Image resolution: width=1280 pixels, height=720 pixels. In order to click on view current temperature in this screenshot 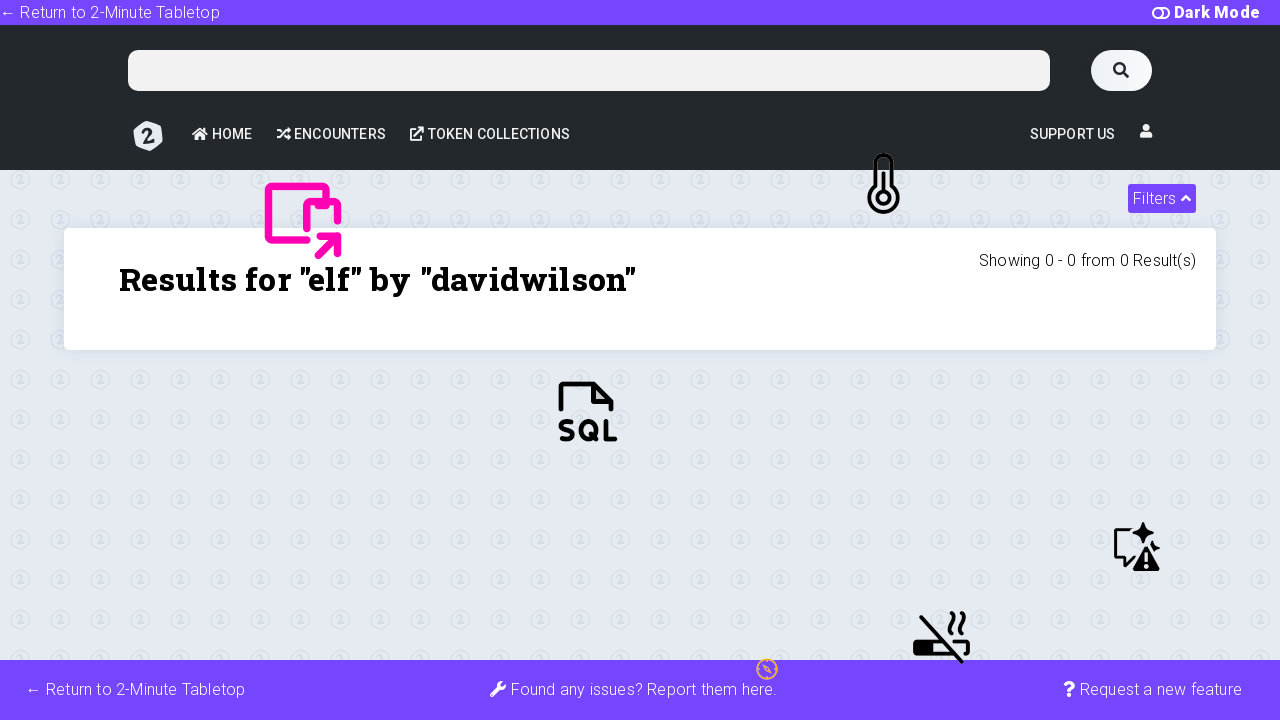, I will do `click(883, 183)`.